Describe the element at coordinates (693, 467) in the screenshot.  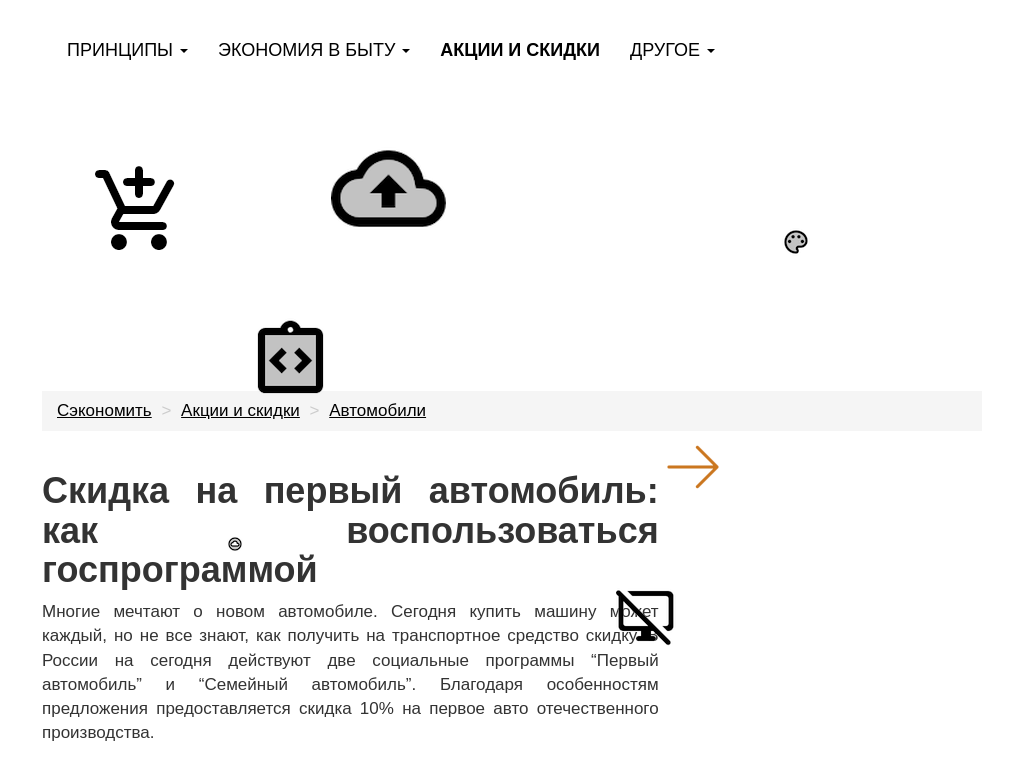
I see `navigate to the next item or screen` at that location.